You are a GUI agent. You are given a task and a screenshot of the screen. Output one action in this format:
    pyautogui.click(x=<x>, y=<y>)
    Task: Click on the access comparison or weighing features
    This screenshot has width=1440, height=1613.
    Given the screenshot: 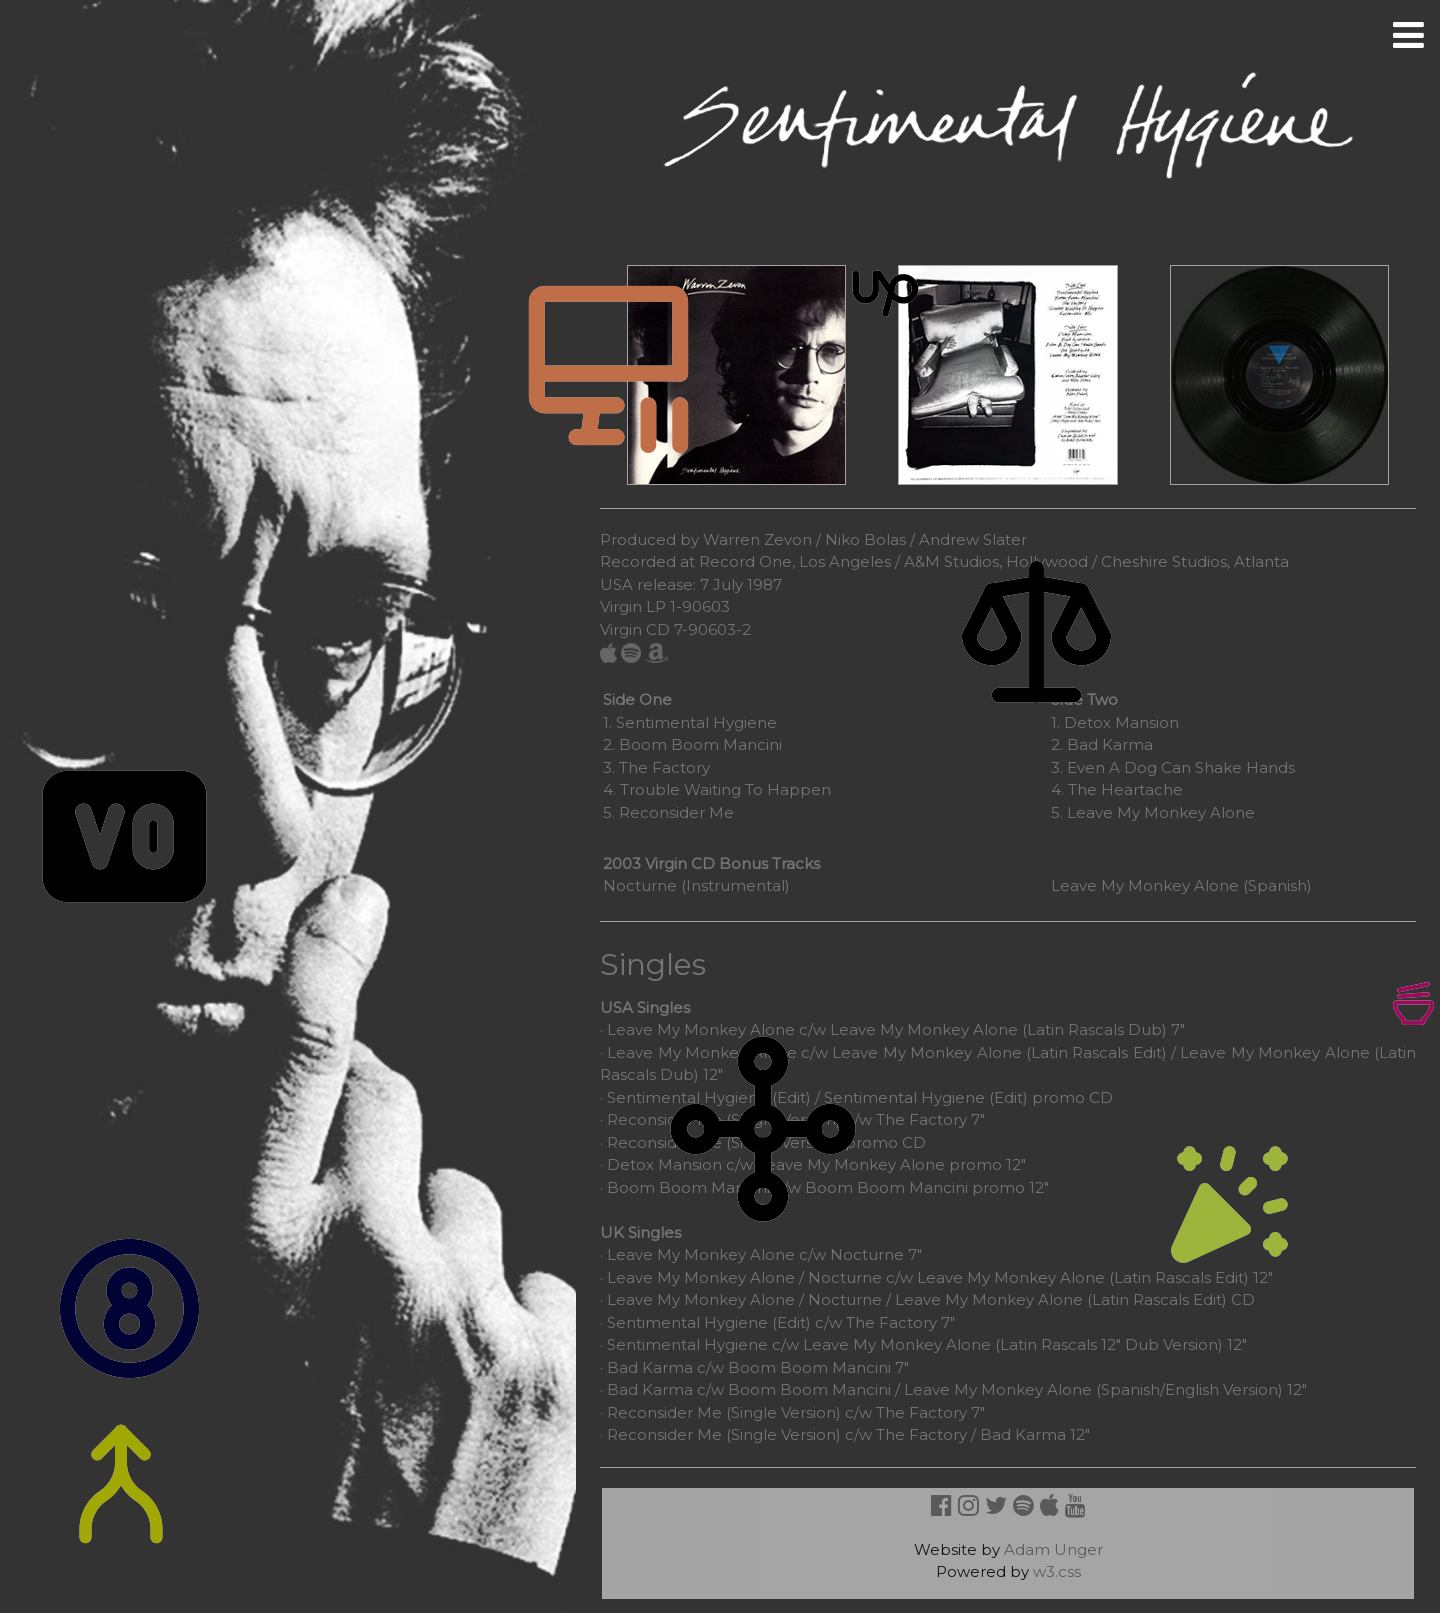 What is the action you would take?
    pyautogui.click(x=1036, y=635)
    